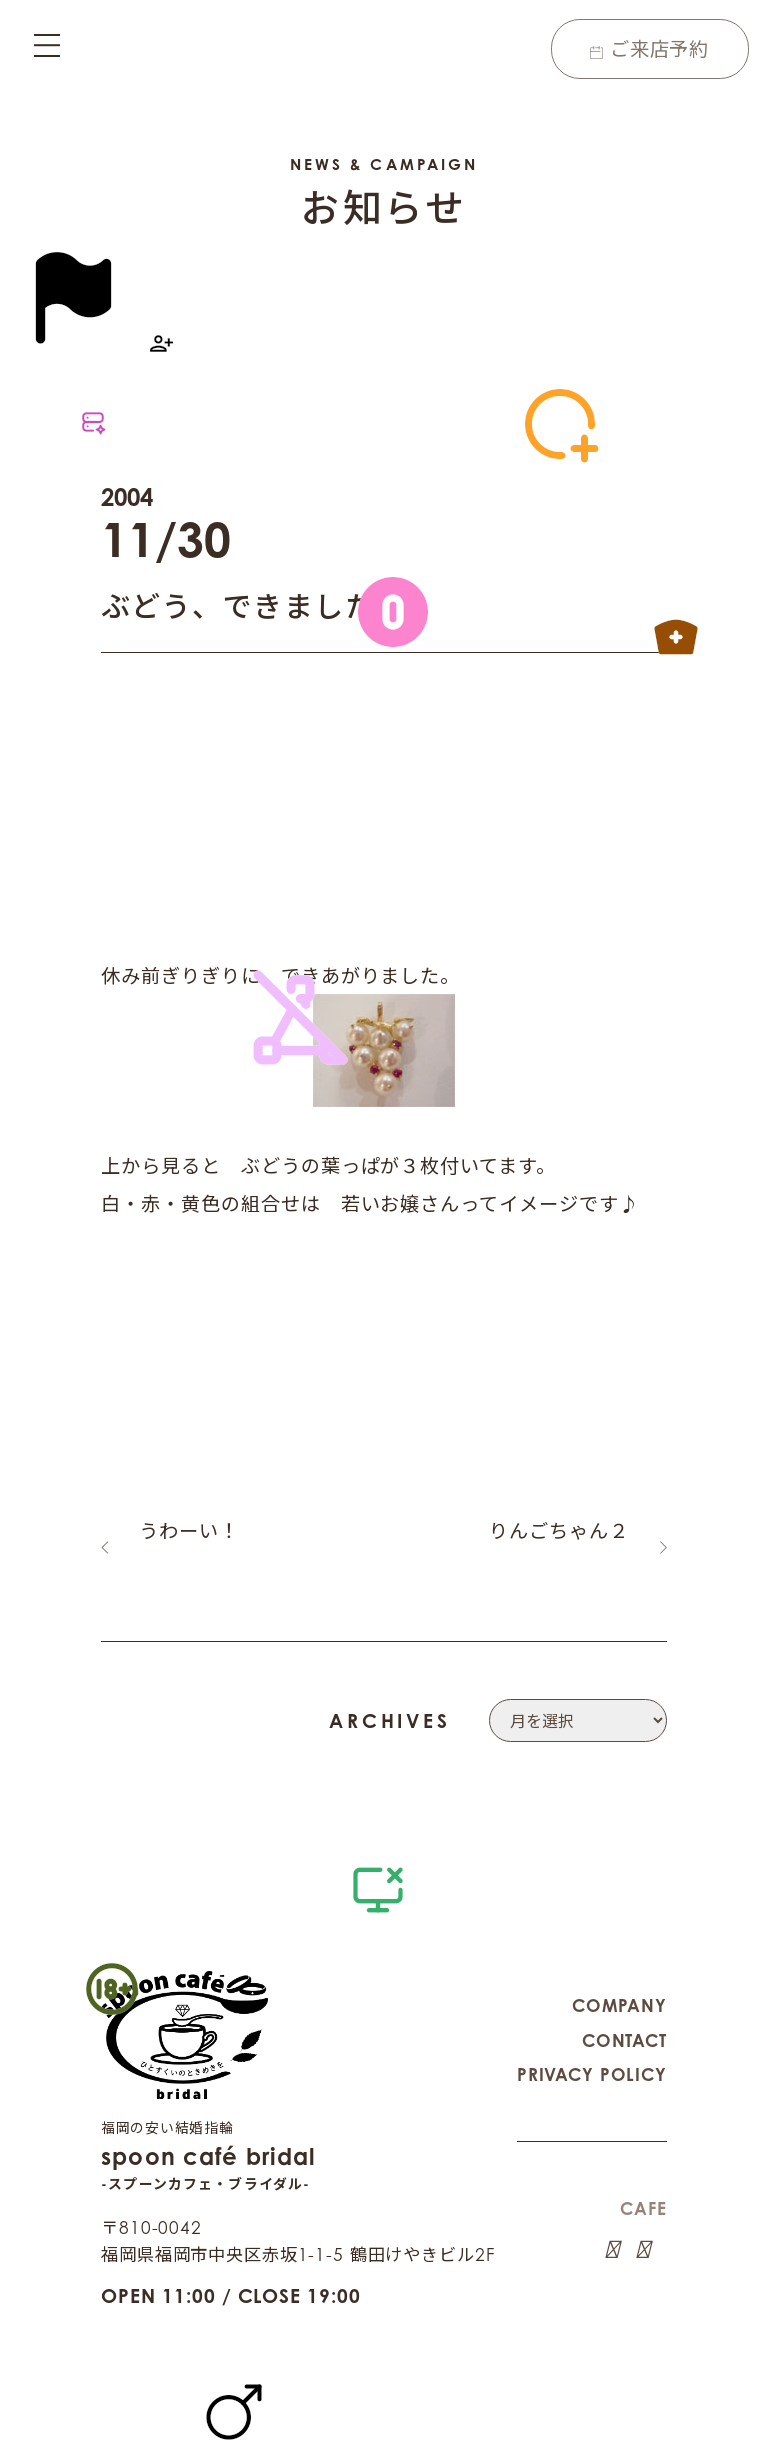 The width and height of the screenshot is (768, 2457). Describe the element at coordinates (676, 637) in the screenshot. I see `access nursing or healthcare services` at that location.